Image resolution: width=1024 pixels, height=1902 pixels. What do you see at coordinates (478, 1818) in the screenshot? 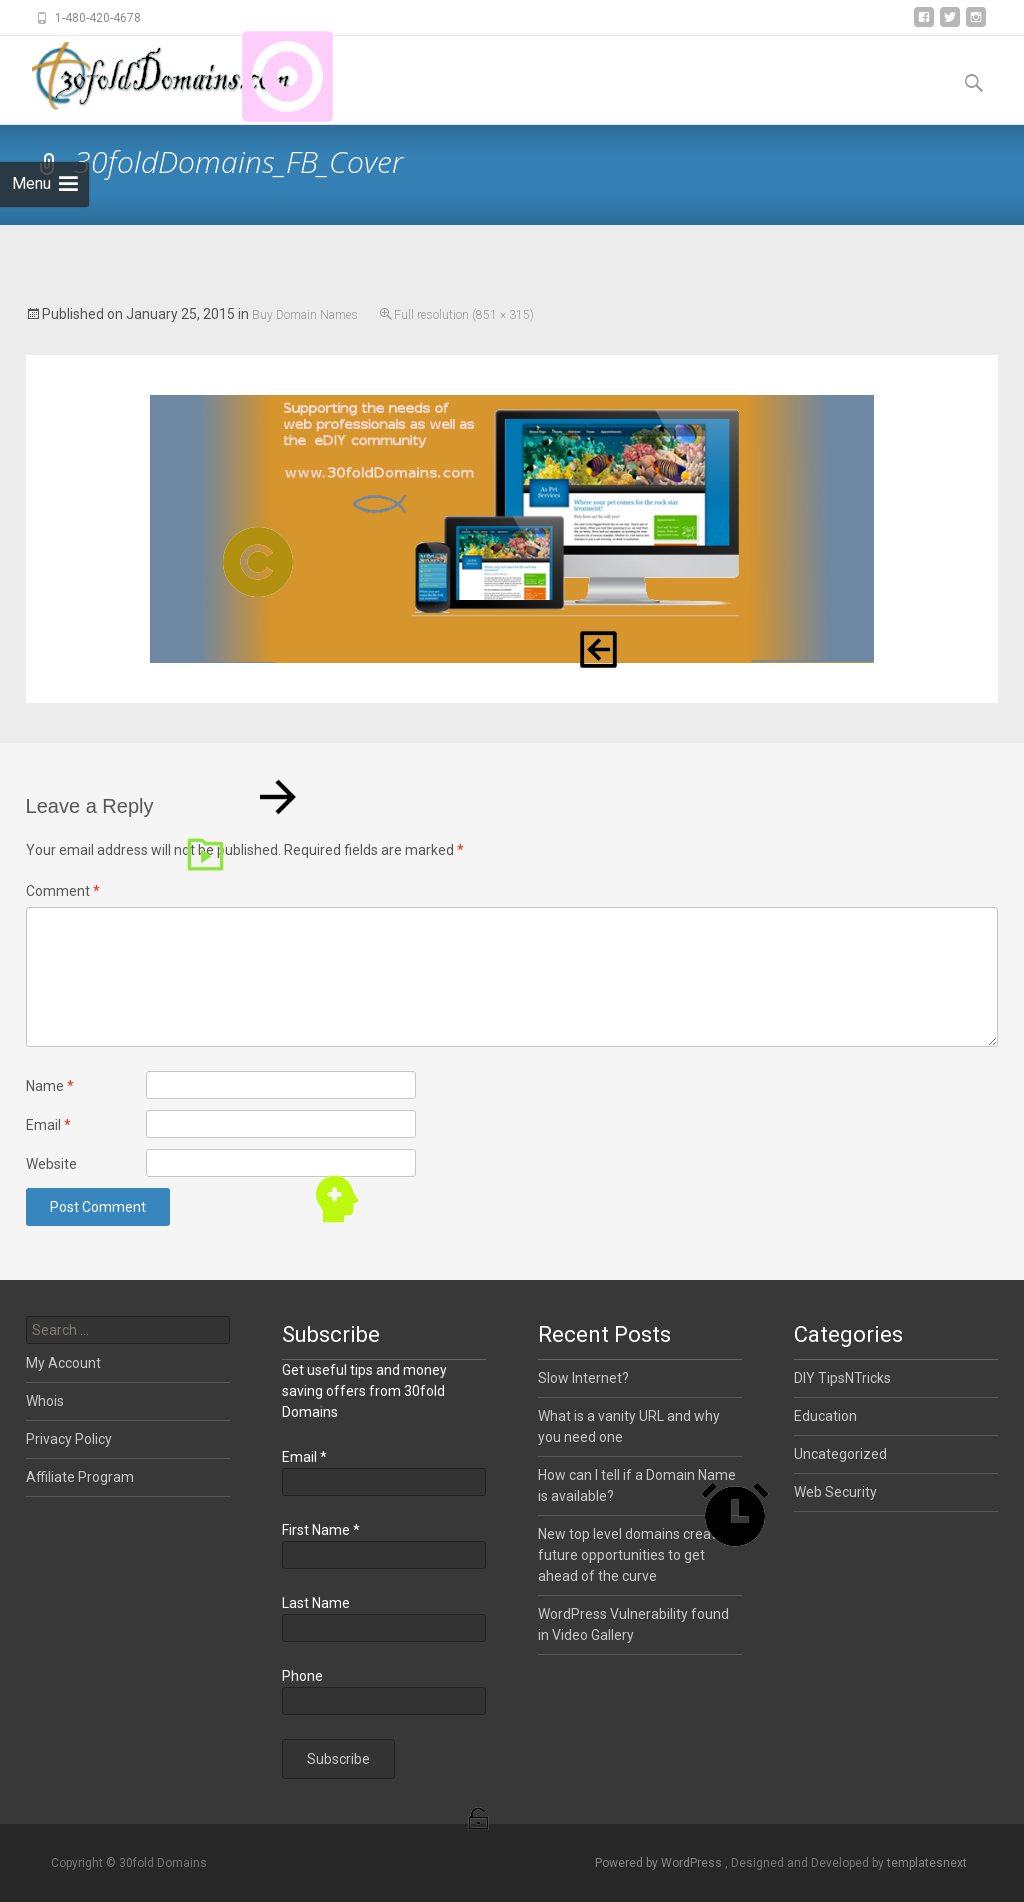
I see `unlock a secured item or feature` at bounding box center [478, 1818].